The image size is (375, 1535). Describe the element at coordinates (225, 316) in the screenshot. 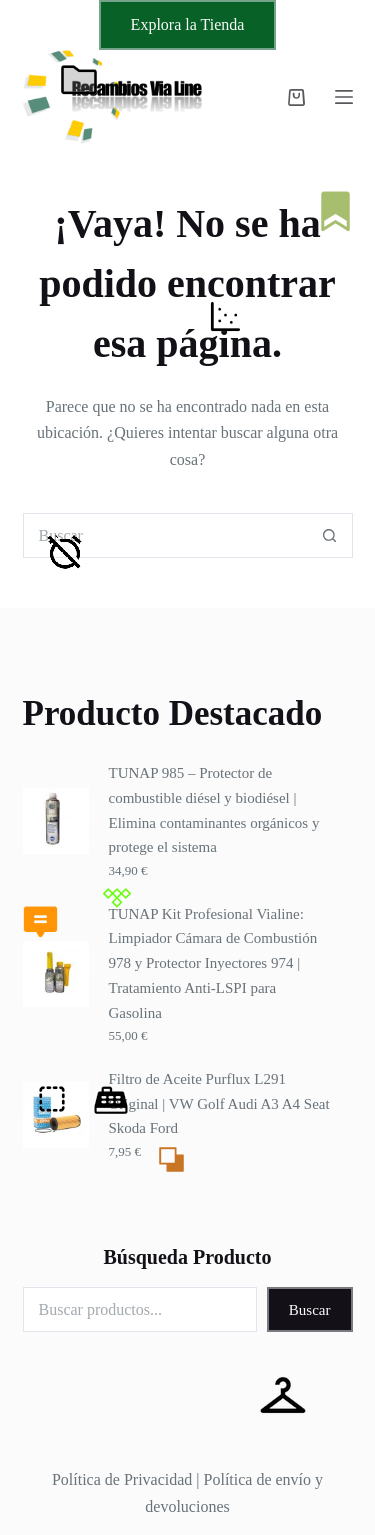

I see `view scatter plot data` at that location.